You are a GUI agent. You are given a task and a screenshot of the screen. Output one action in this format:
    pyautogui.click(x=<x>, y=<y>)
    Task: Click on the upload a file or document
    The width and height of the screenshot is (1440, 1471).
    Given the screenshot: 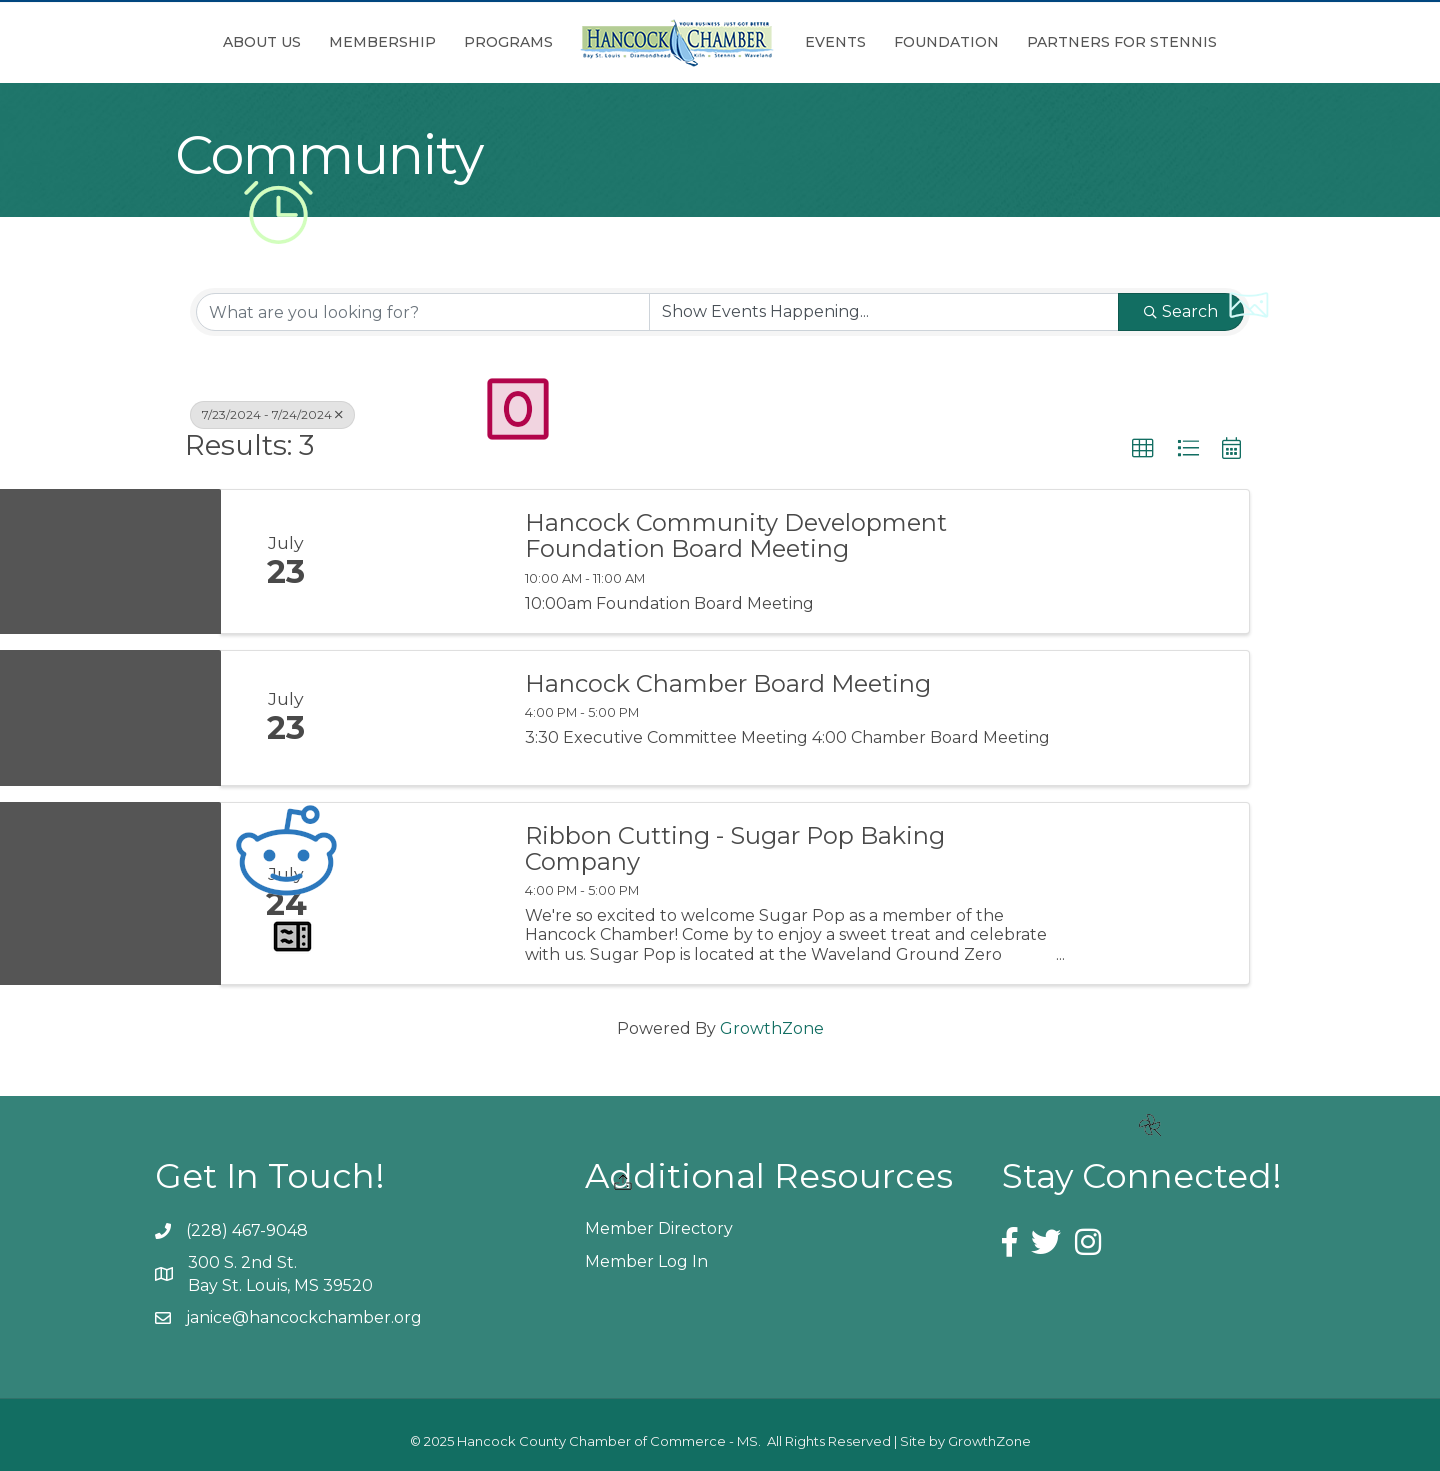 What is the action you would take?
    pyautogui.click(x=623, y=1183)
    